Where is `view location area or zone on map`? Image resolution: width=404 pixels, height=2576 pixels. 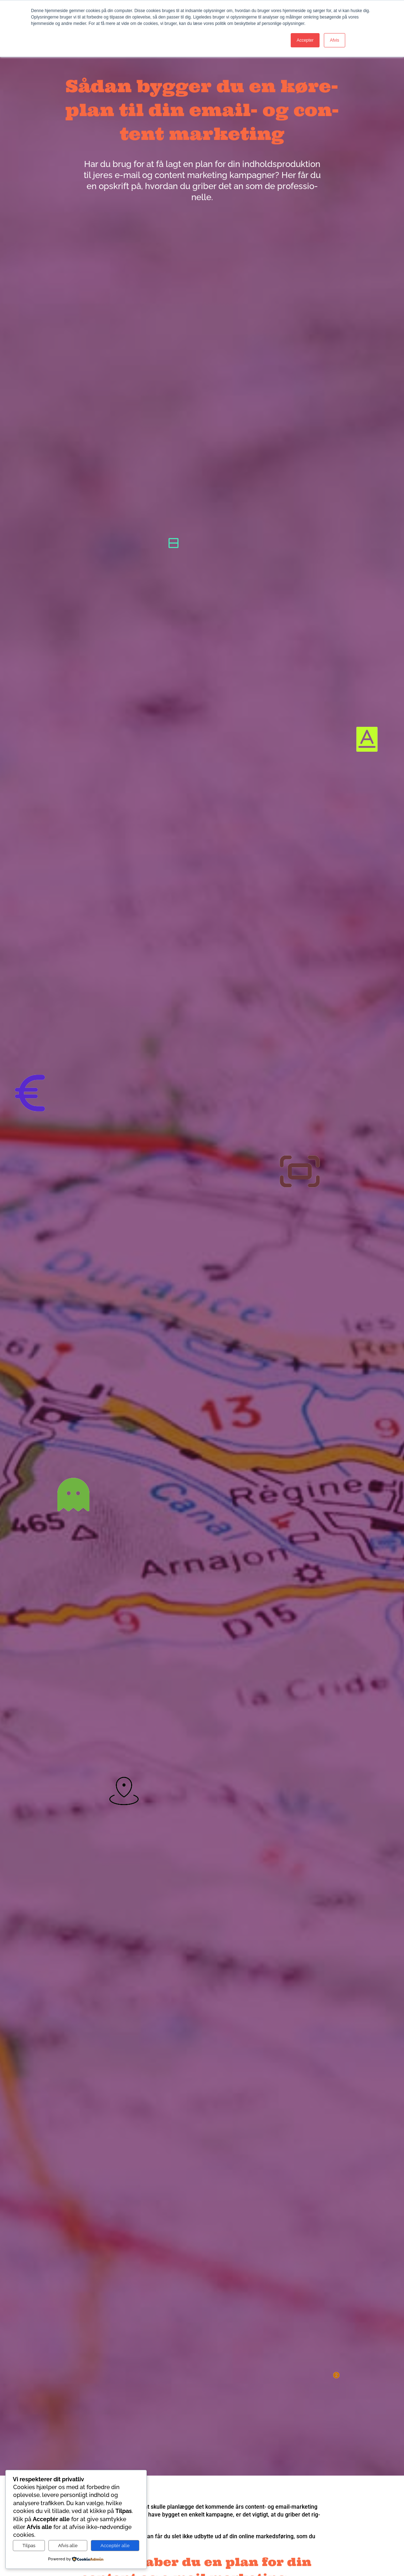
view location area or zone on map is located at coordinates (124, 1792).